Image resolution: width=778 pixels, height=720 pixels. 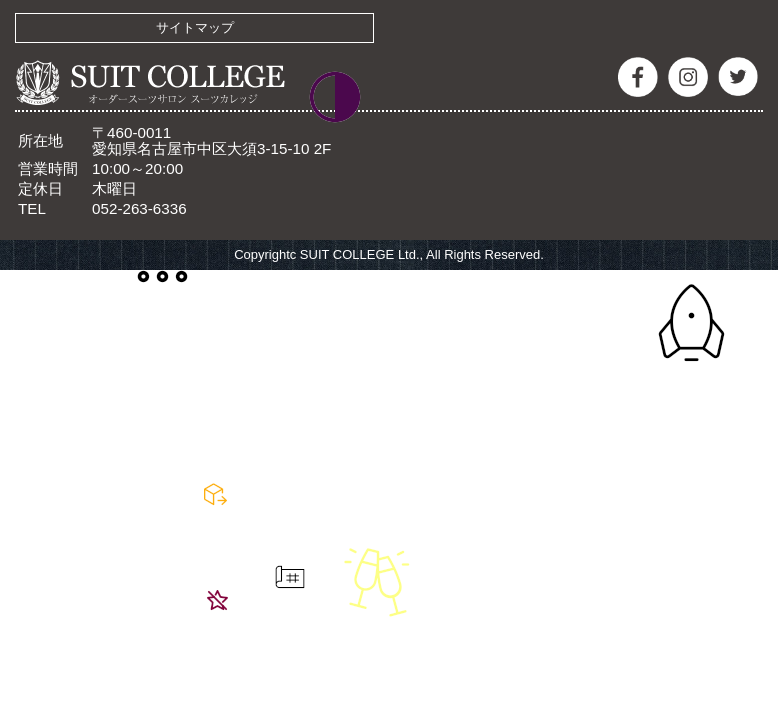 I want to click on remove from favorites, so click(x=217, y=600).